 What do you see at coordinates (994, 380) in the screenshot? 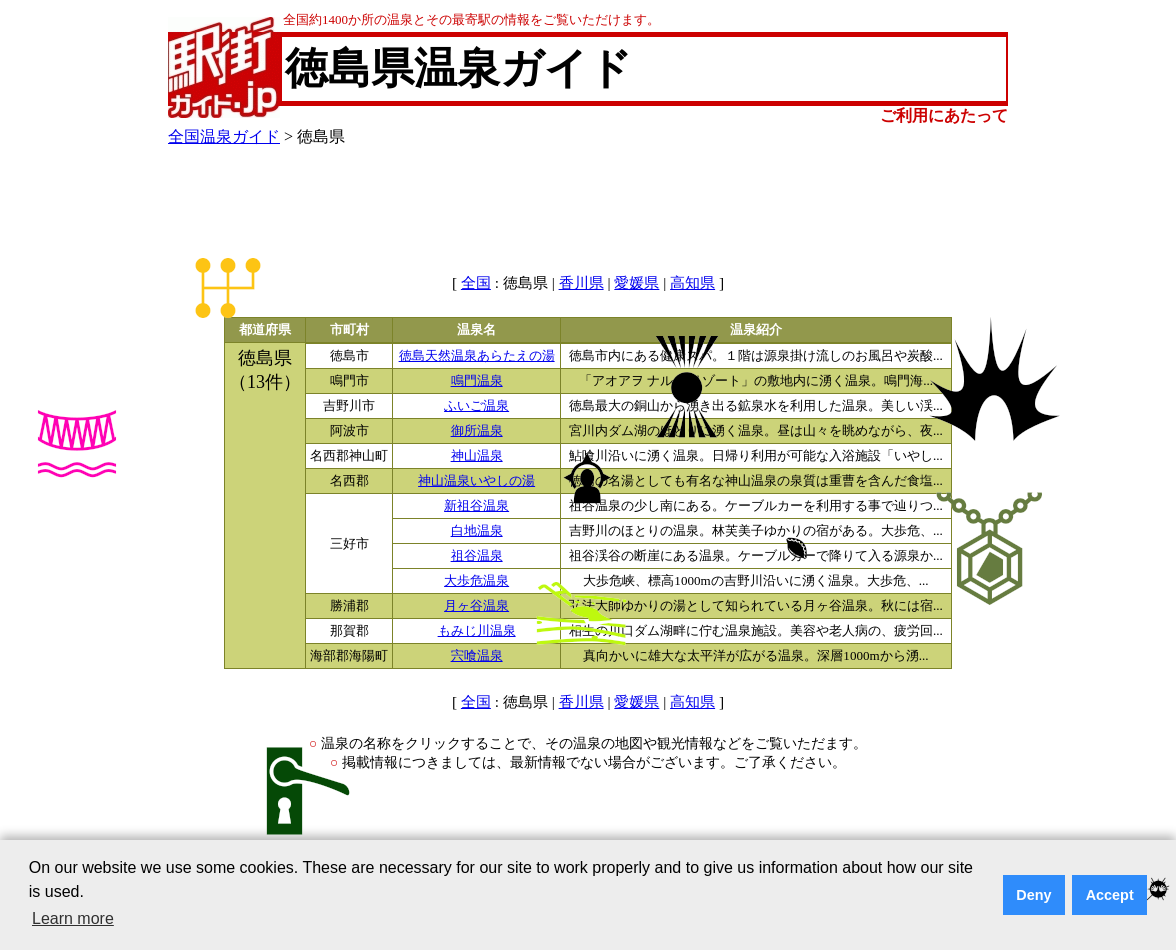
I see `enter a new area or portal in a game` at bounding box center [994, 380].